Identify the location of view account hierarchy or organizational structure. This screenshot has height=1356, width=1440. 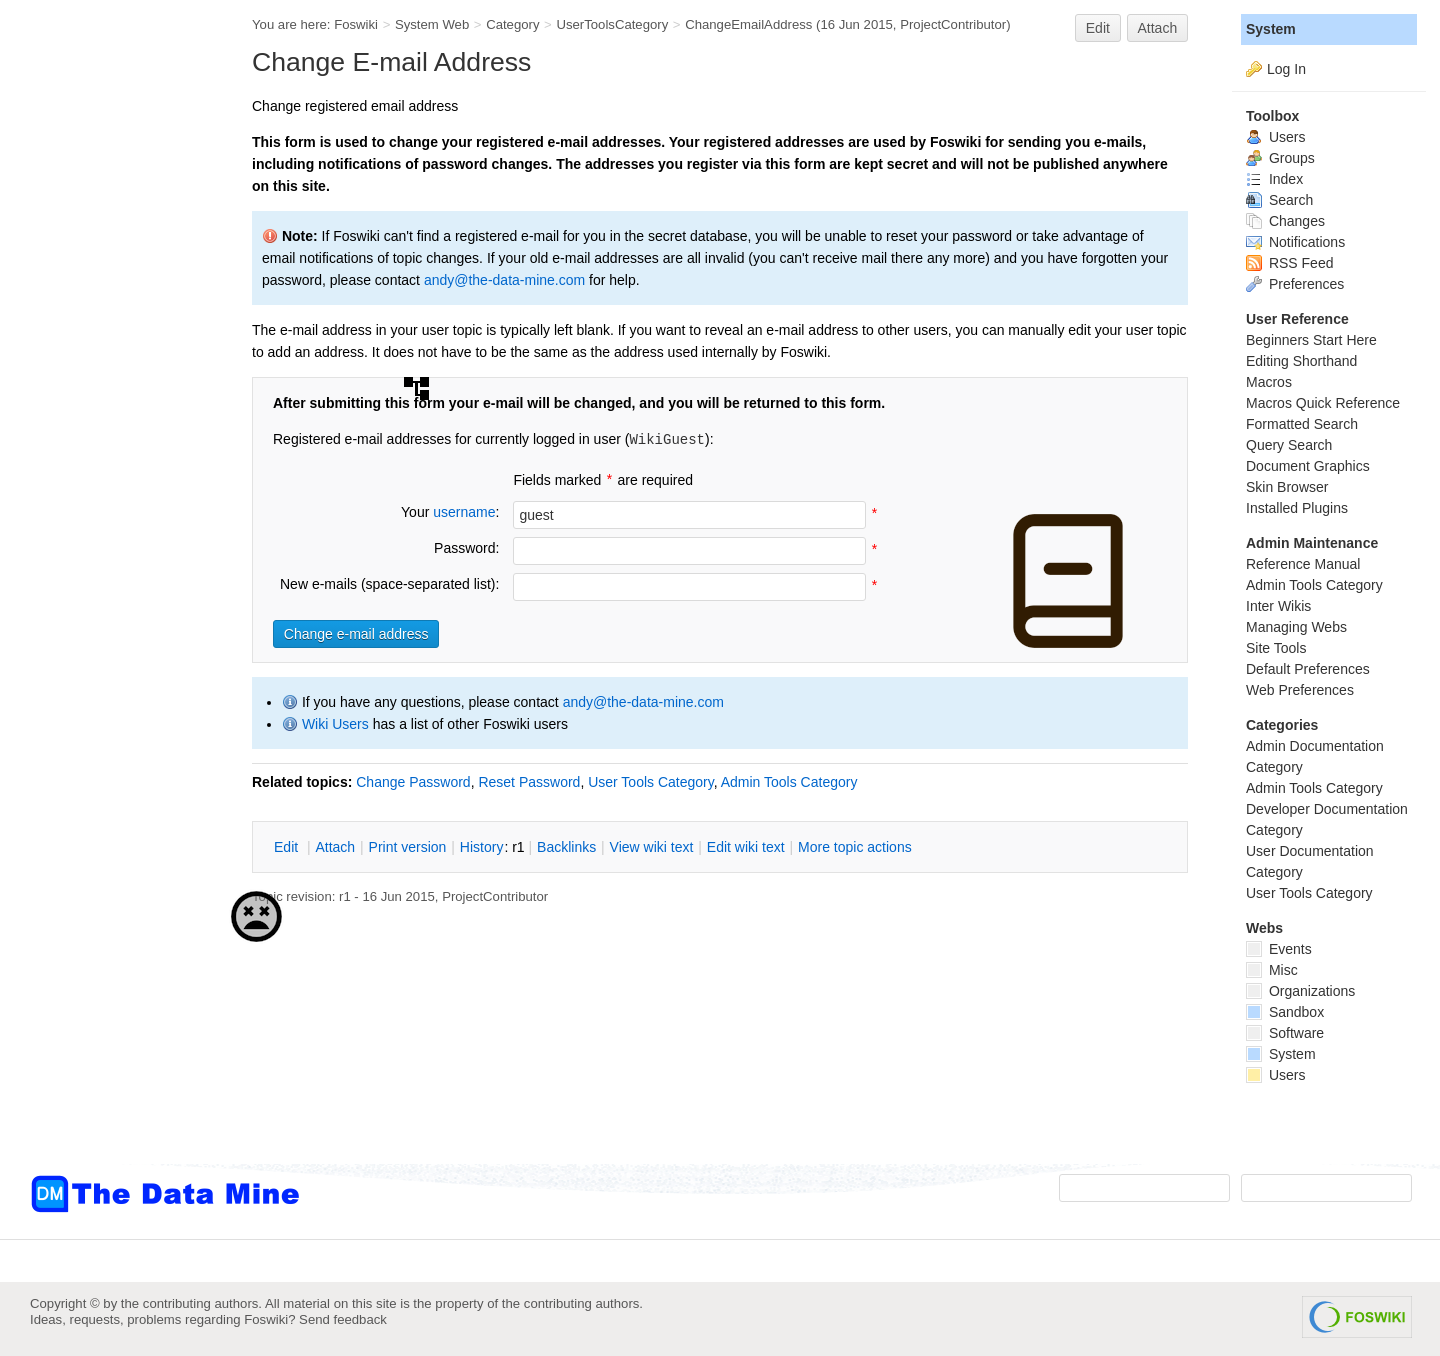
(416, 388).